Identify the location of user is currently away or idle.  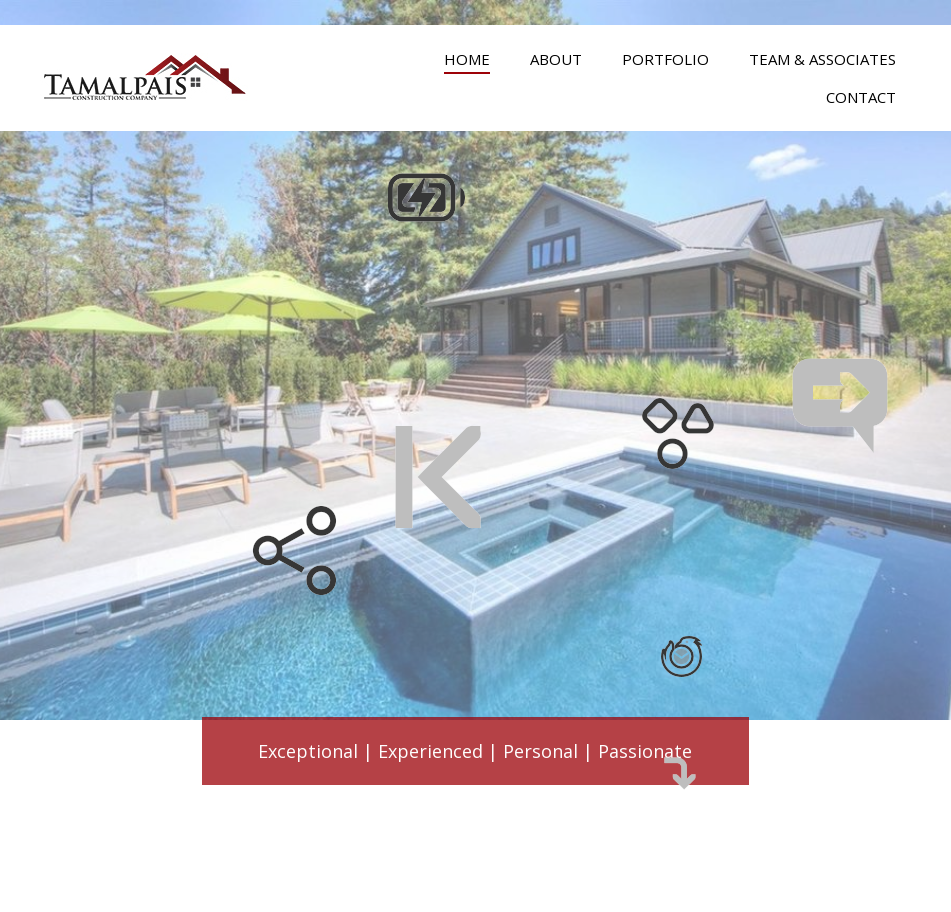
(840, 406).